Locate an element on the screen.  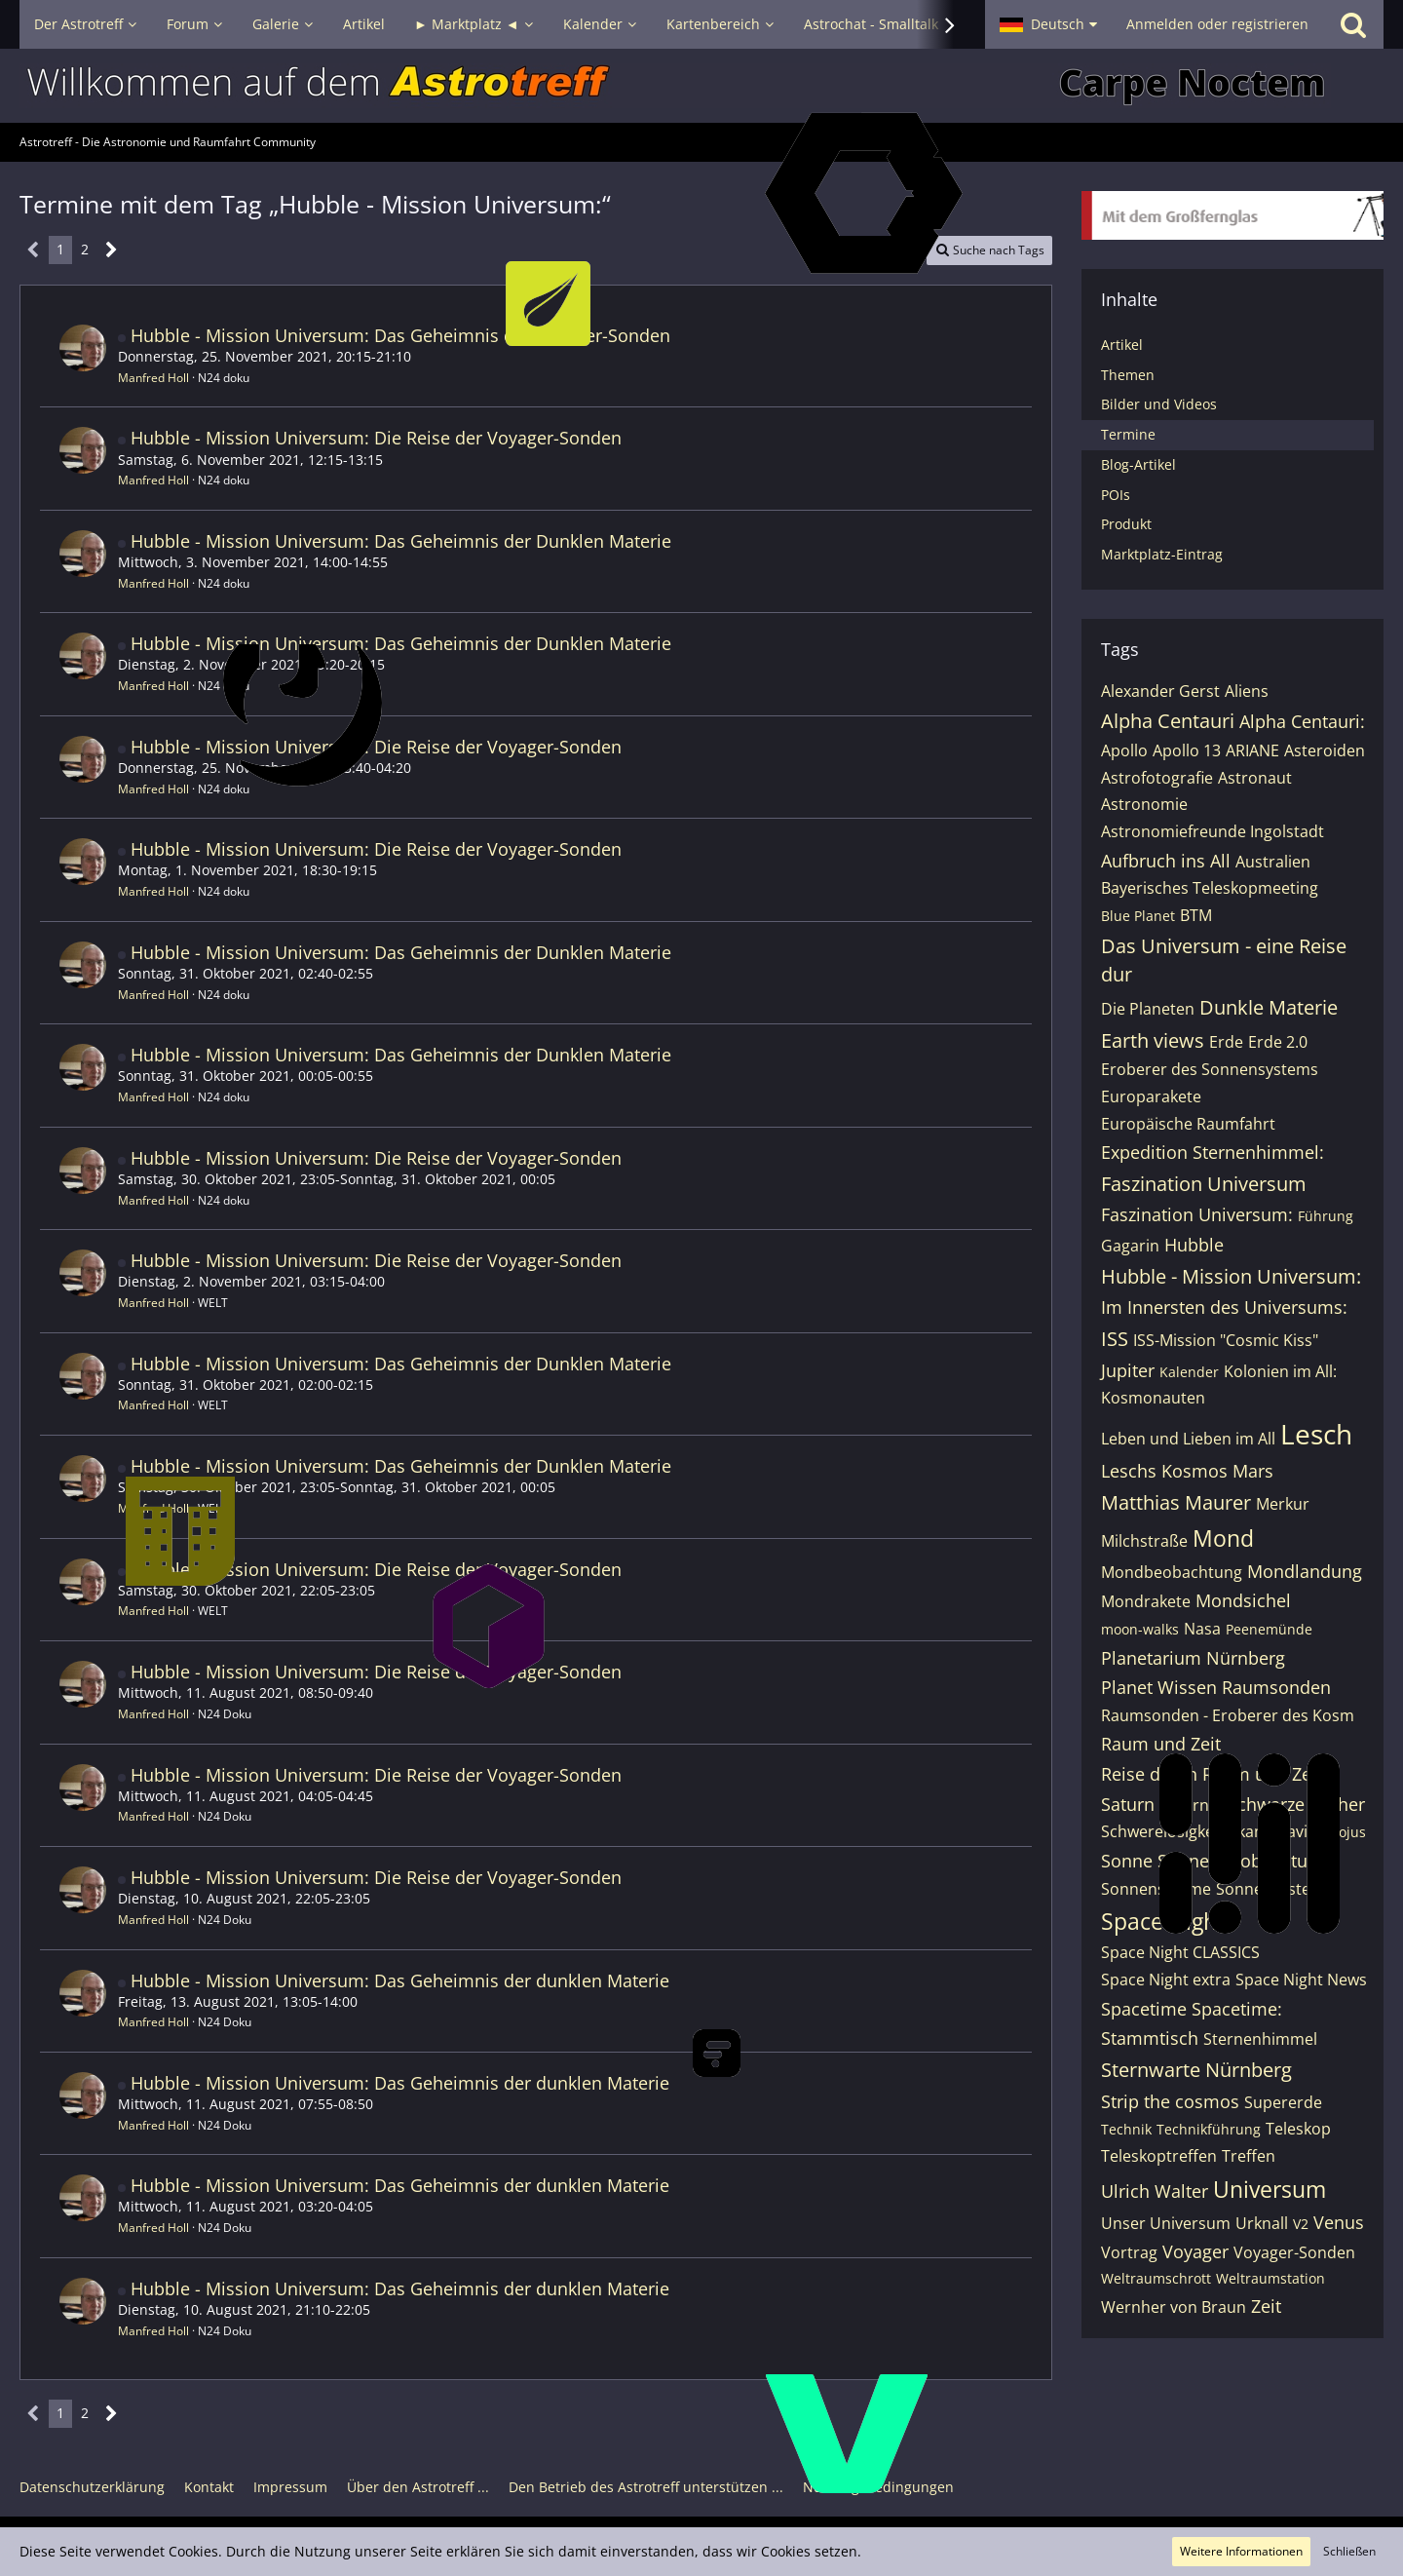
thymeleaf java template engine logo is located at coordinates (548, 303).